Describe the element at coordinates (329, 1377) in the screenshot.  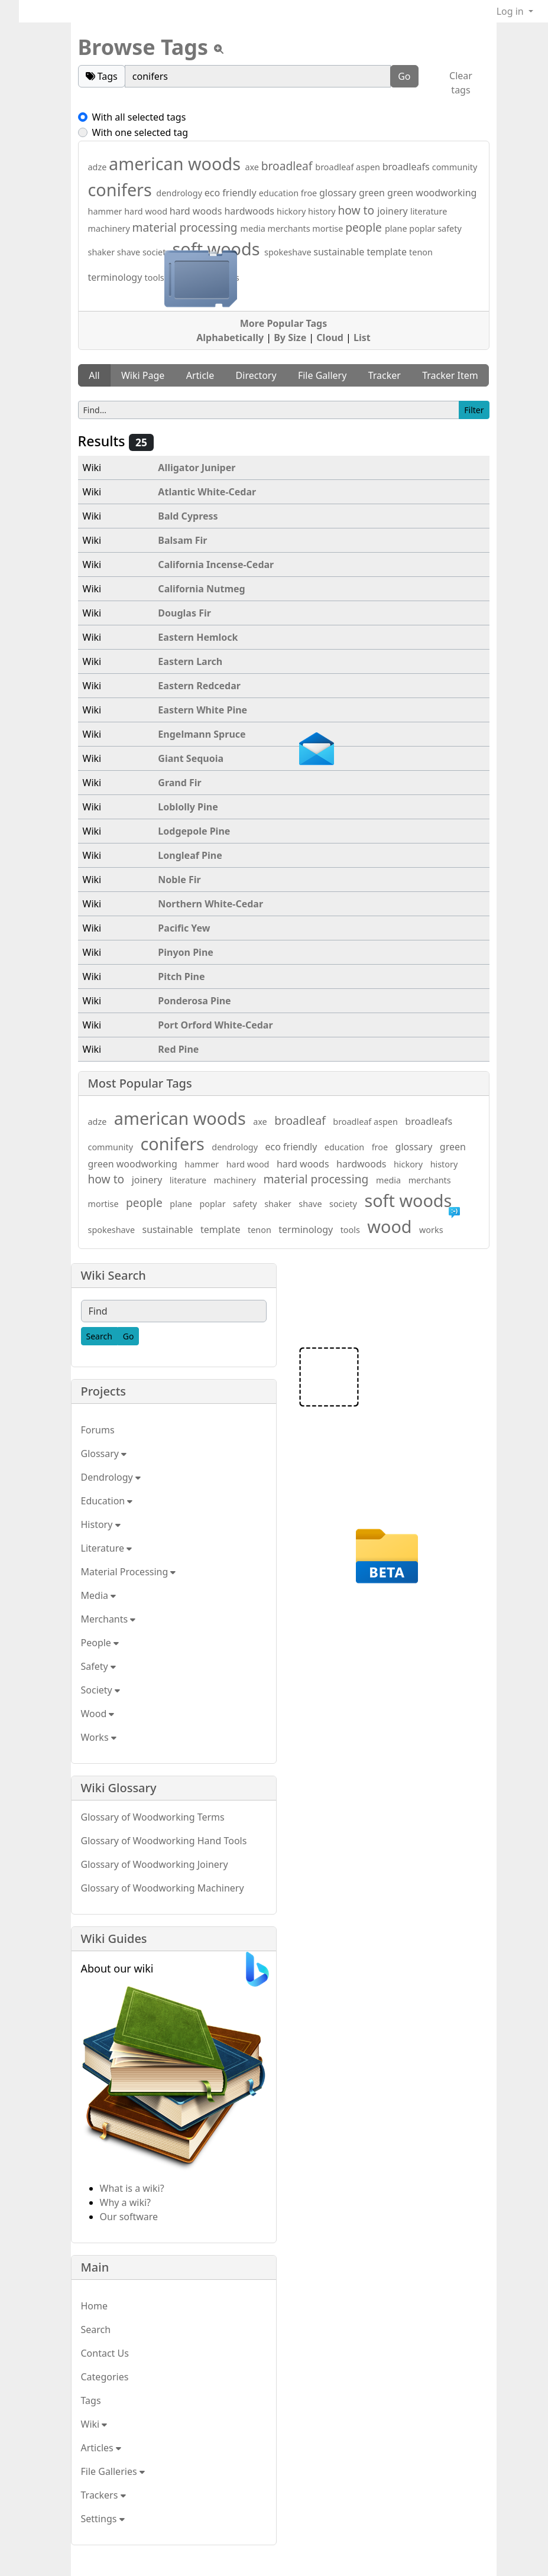
I see `indicates content not yet loaded` at that location.